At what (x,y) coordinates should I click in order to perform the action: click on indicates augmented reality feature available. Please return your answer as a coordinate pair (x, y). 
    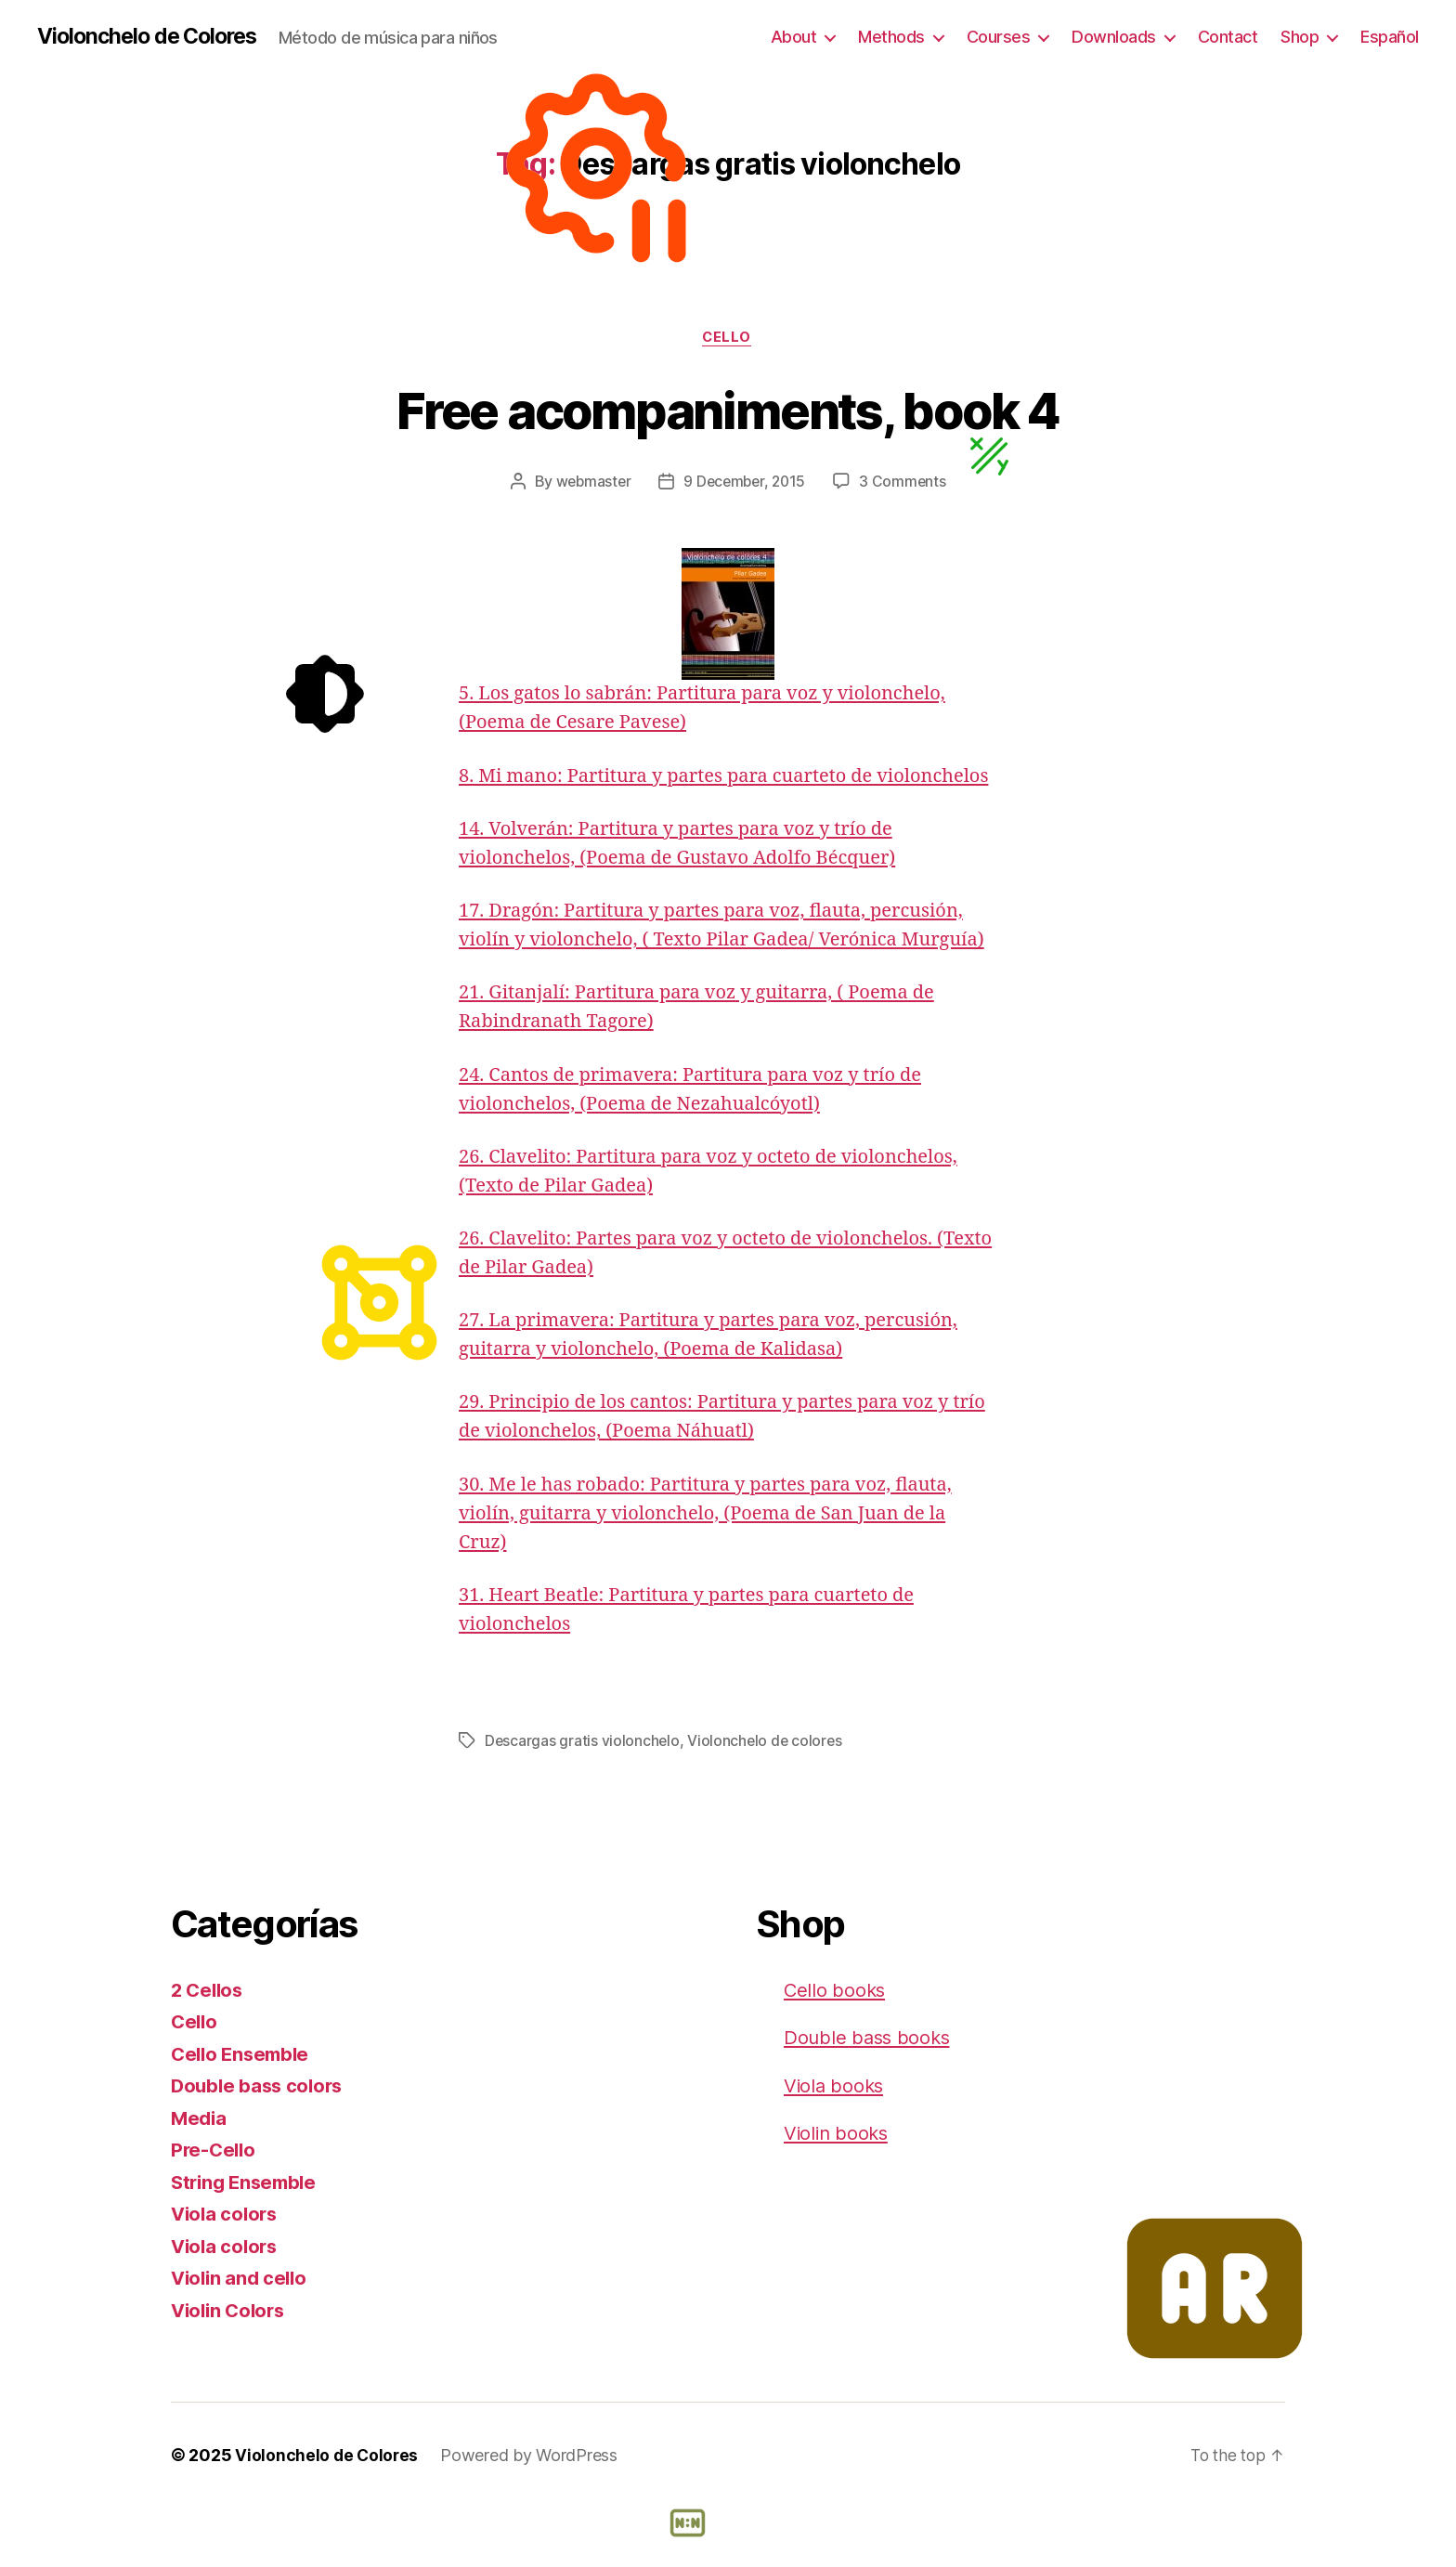
    Looking at the image, I should click on (1215, 2288).